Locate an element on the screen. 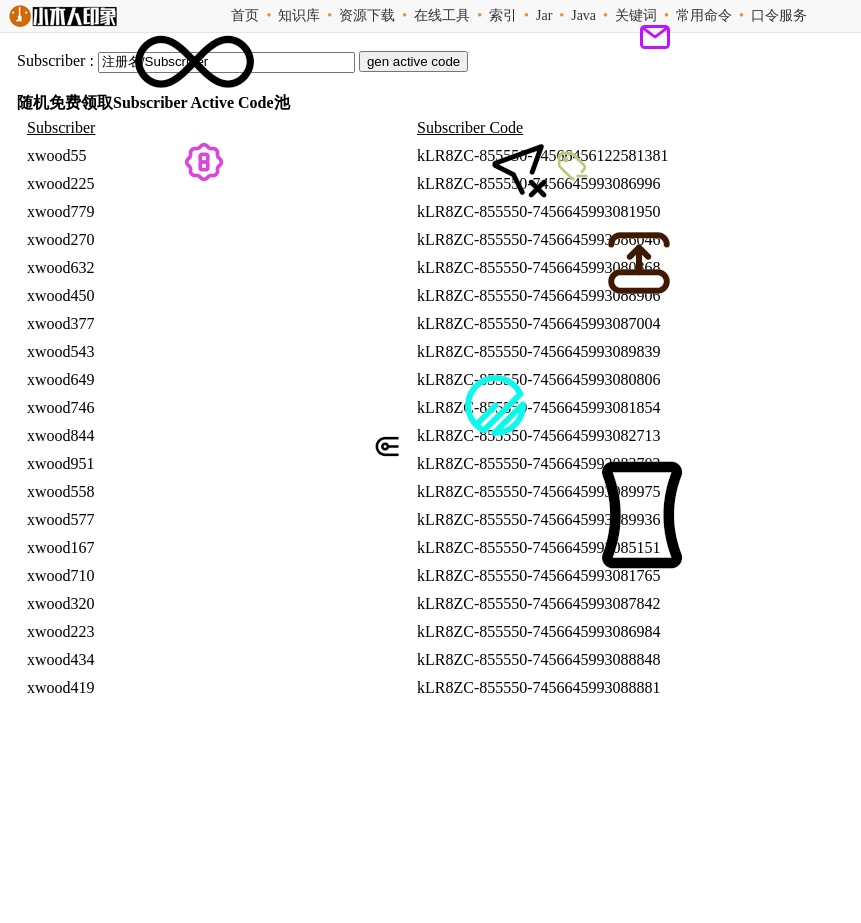 The width and height of the screenshot is (861, 923). move element to top layer is located at coordinates (639, 263).